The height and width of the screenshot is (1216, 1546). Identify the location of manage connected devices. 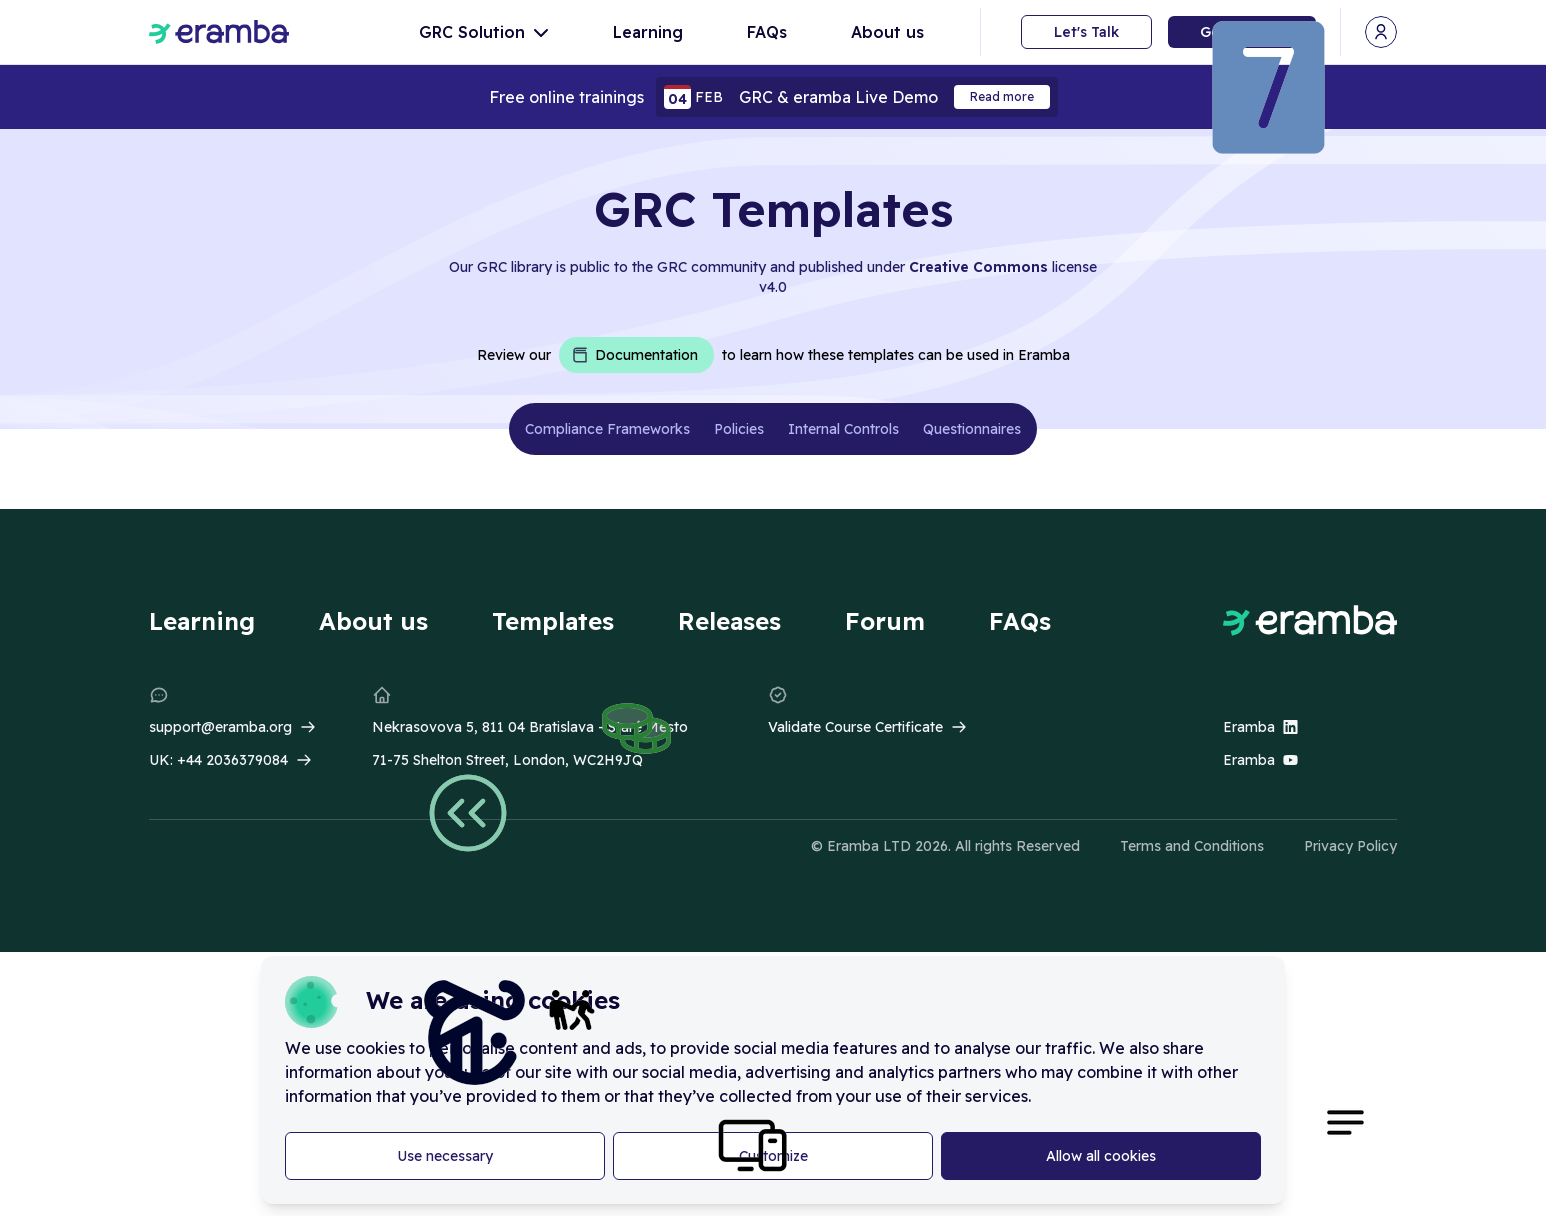
(751, 1145).